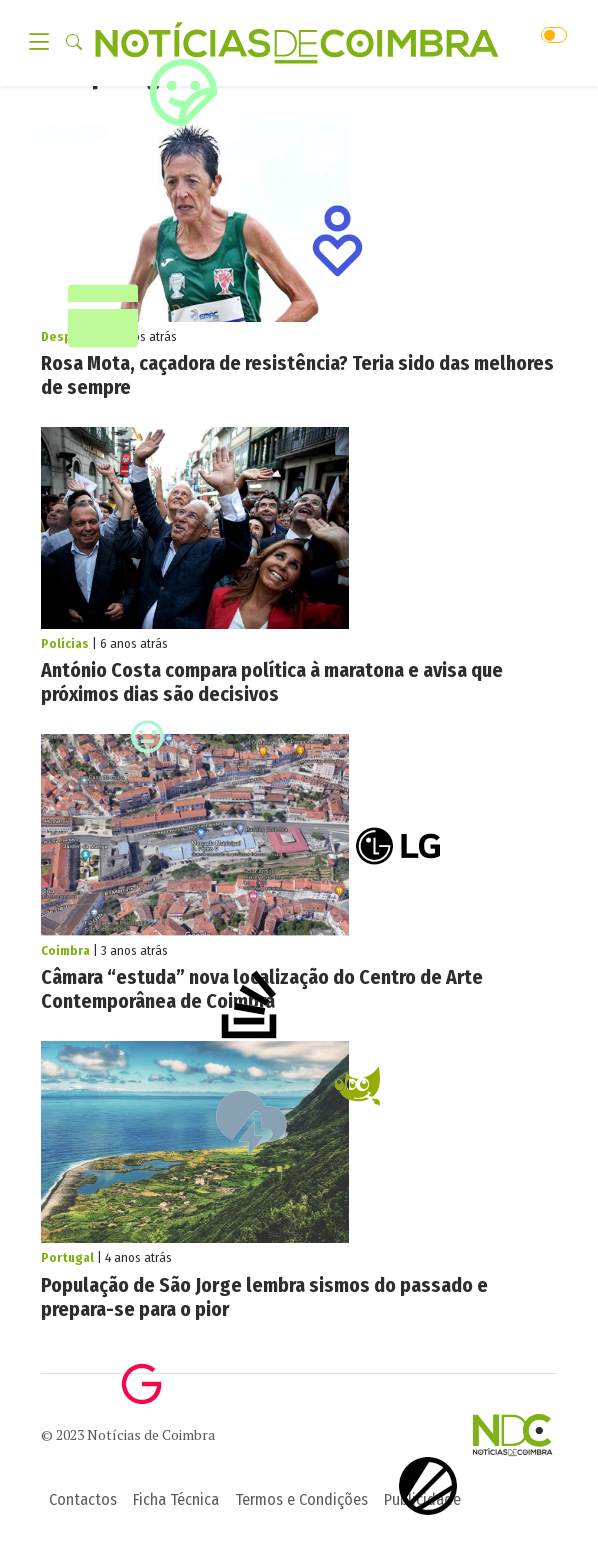 This screenshot has width=598, height=1560. What do you see at coordinates (428, 1486) in the screenshot?
I see `ESL Gaming logo` at bounding box center [428, 1486].